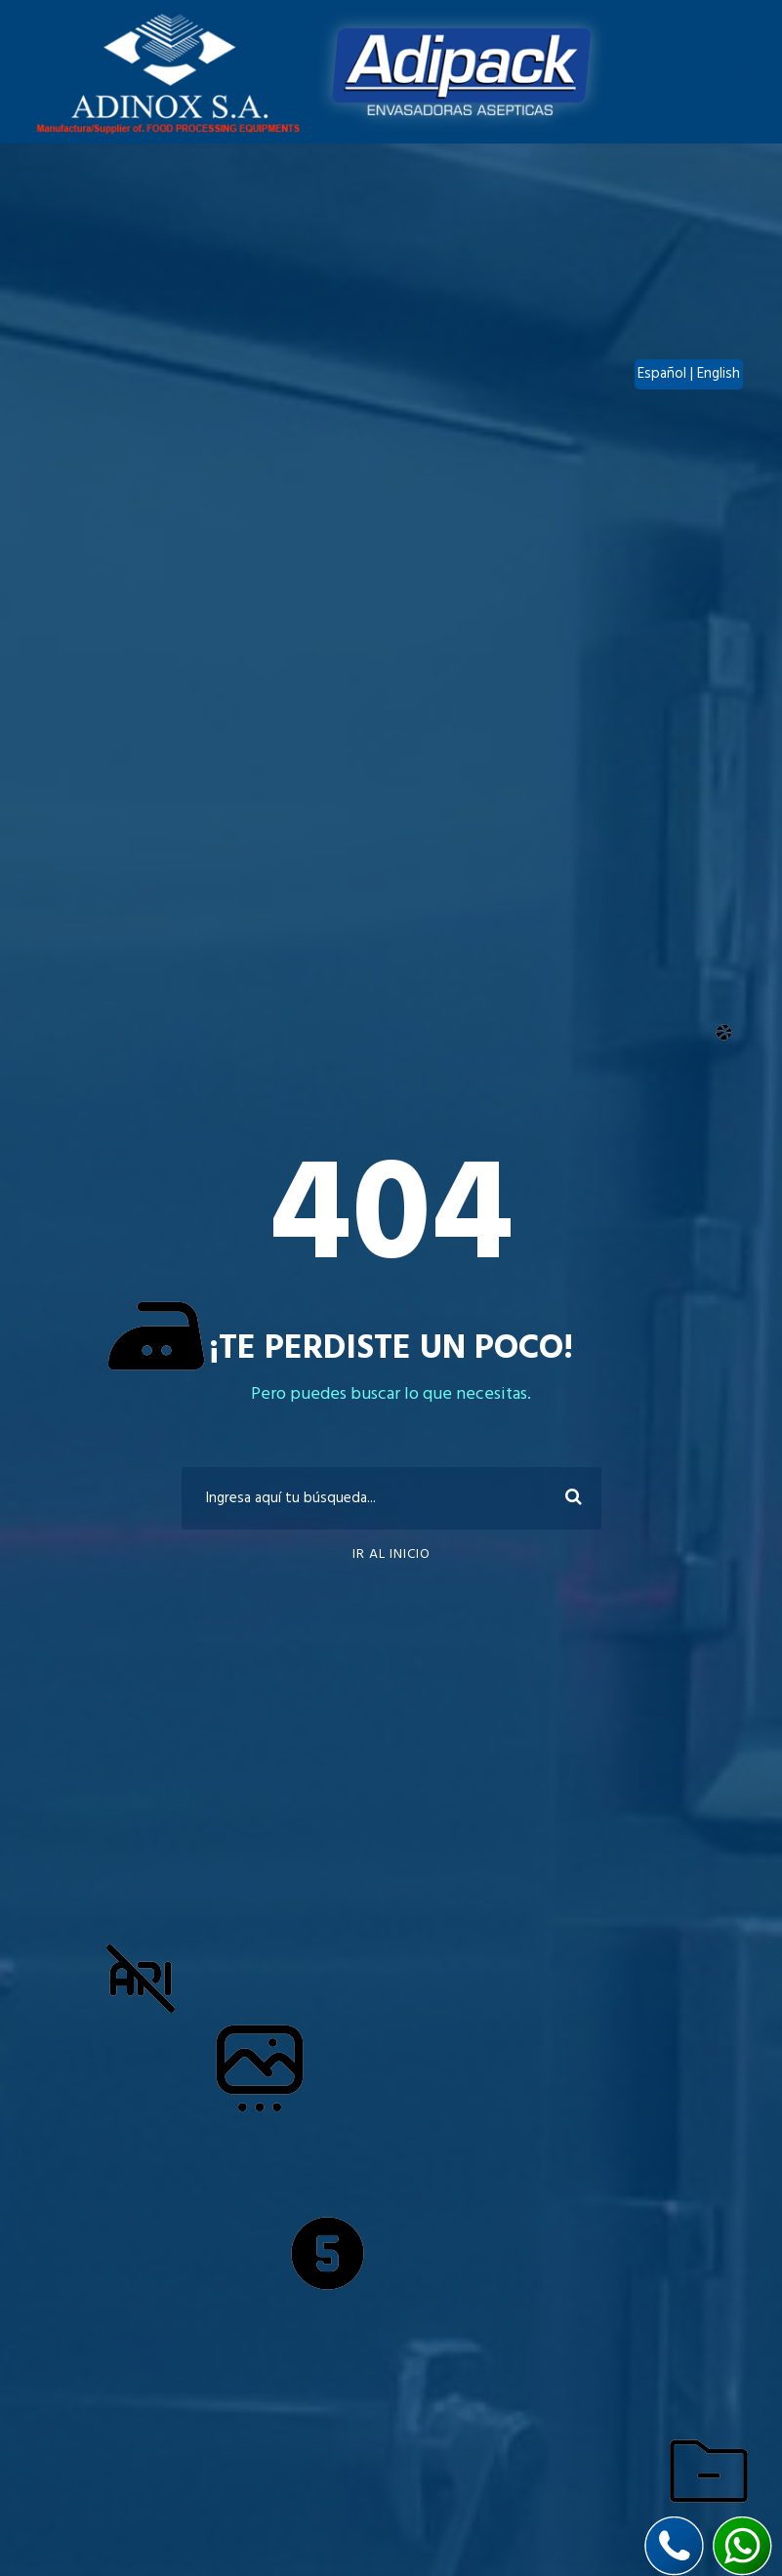 The height and width of the screenshot is (2576, 782). Describe the element at coordinates (260, 2068) in the screenshot. I see `start a photo slideshow` at that location.